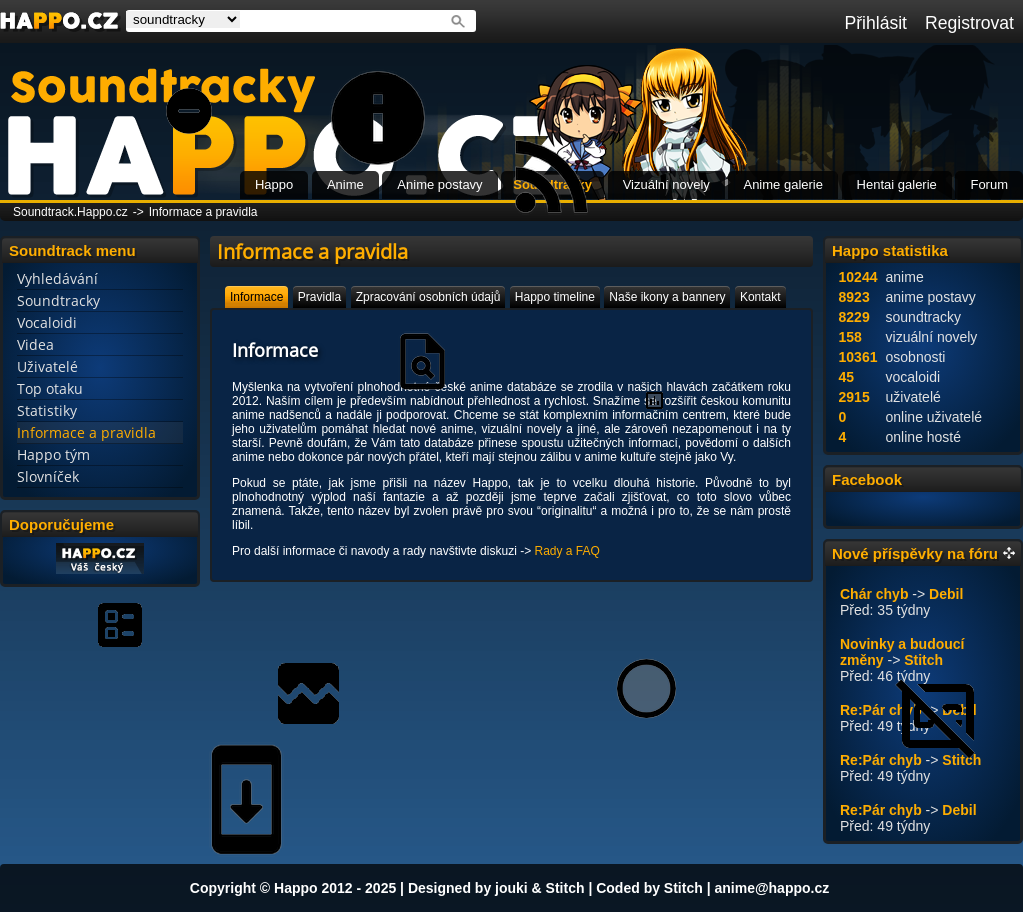  I want to click on subscribe to RSS feed, so click(552, 175).